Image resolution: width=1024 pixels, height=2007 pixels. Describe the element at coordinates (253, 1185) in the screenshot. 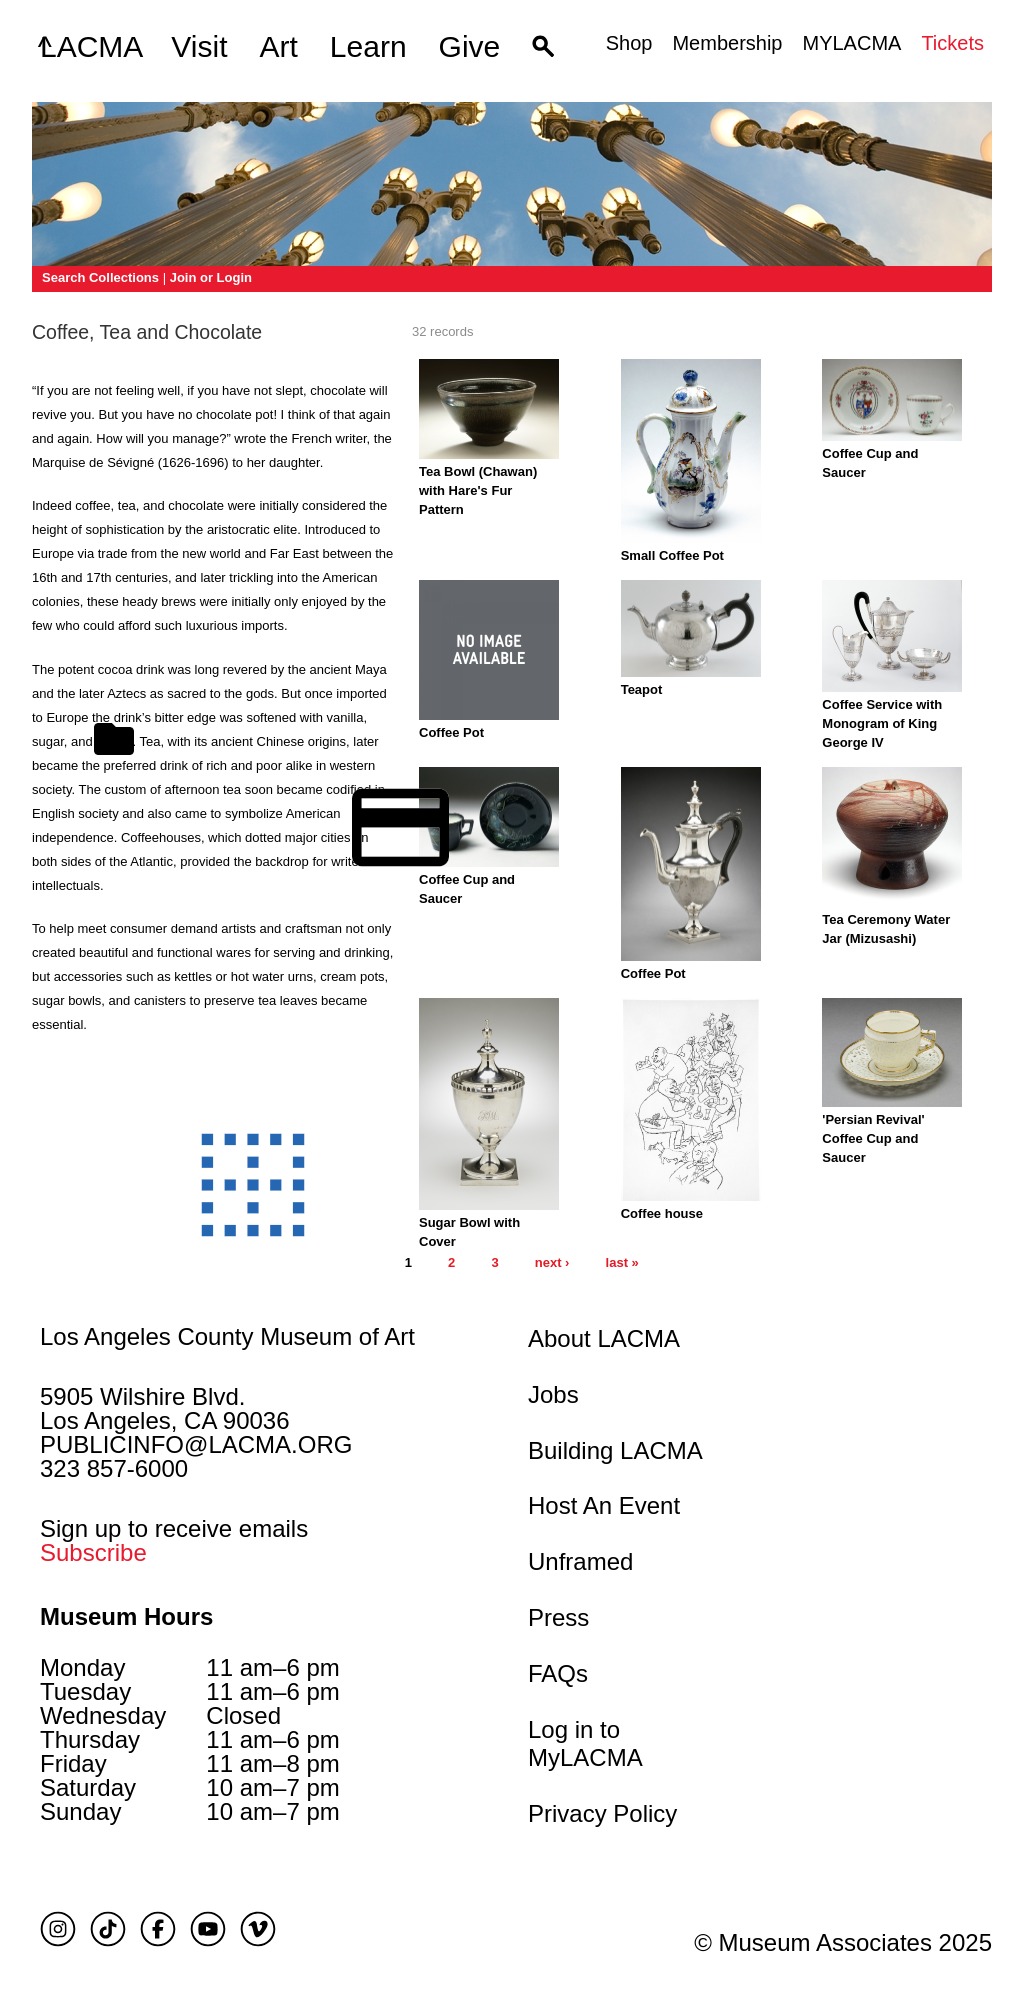

I see `remove all borders from selected cells or elements` at that location.